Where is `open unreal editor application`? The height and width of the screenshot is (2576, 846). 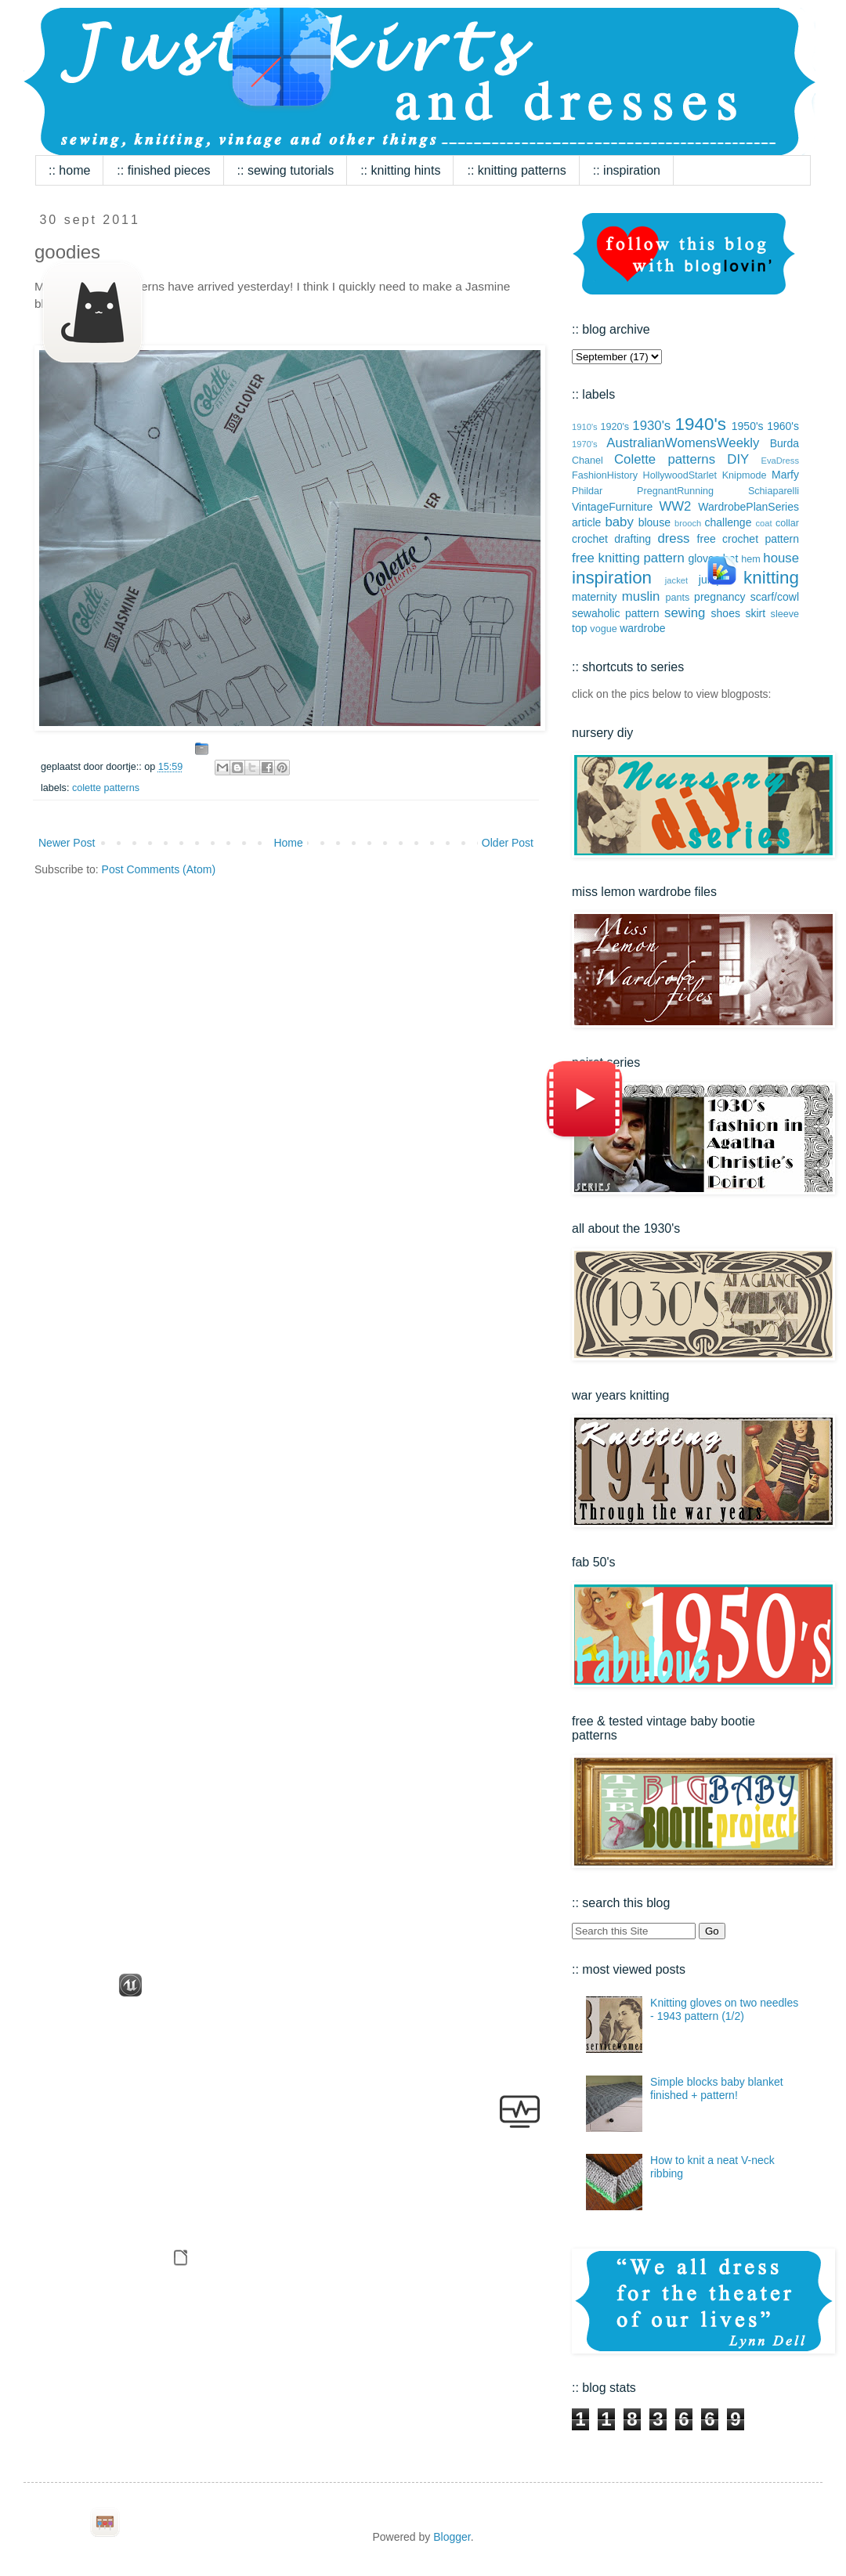 open unreal editor application is located at coordinates (130, 1985).